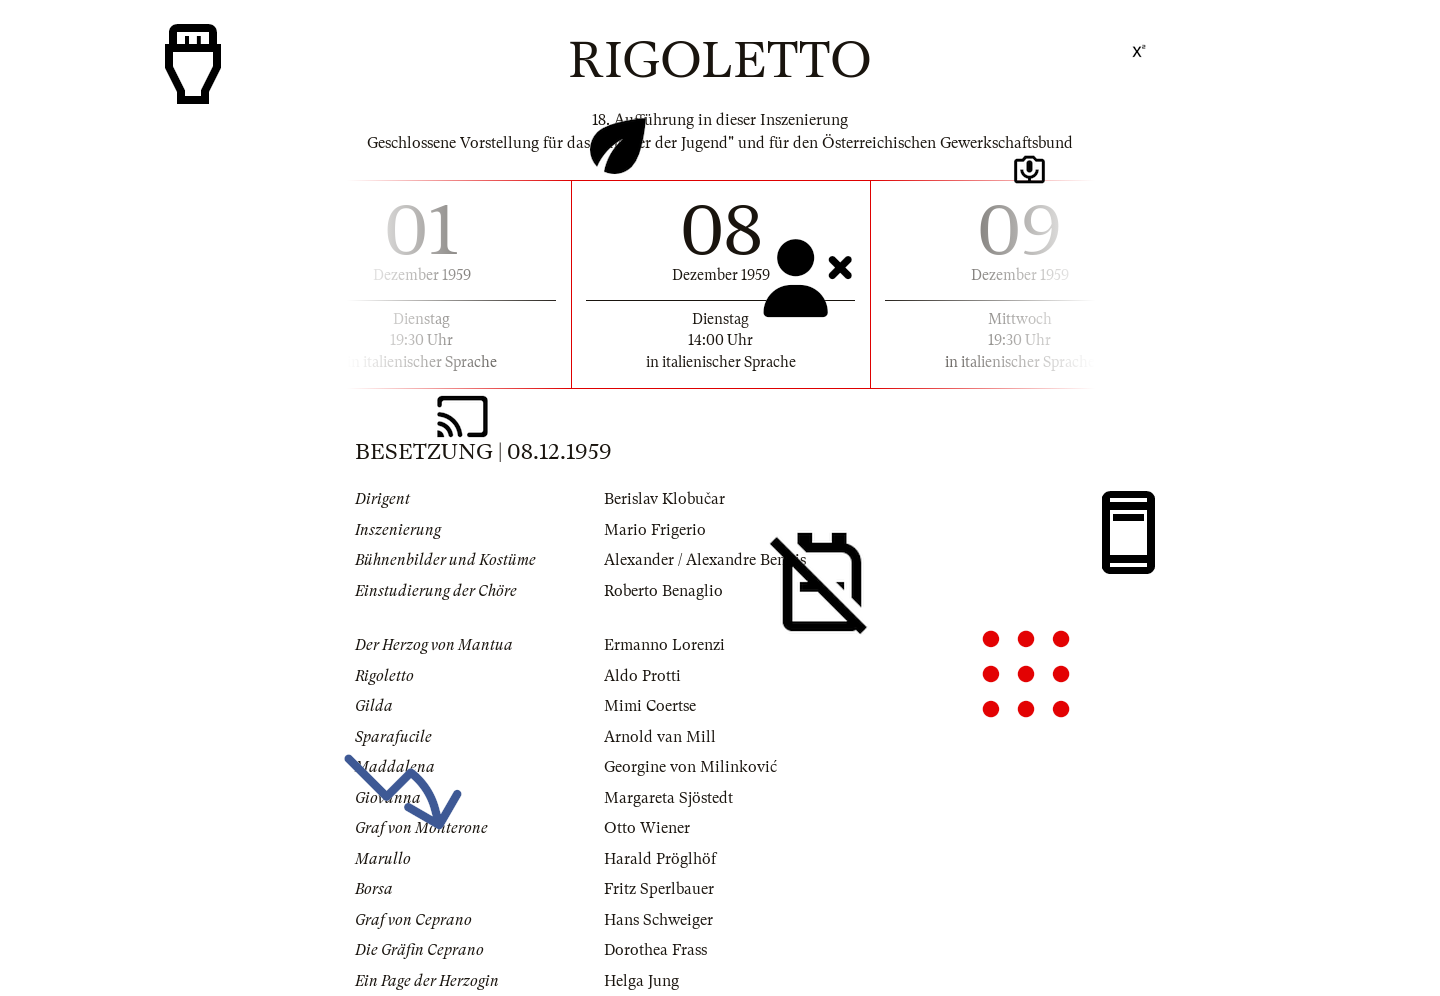  I want to click on view mobile ad placements, so click(1128, 532).